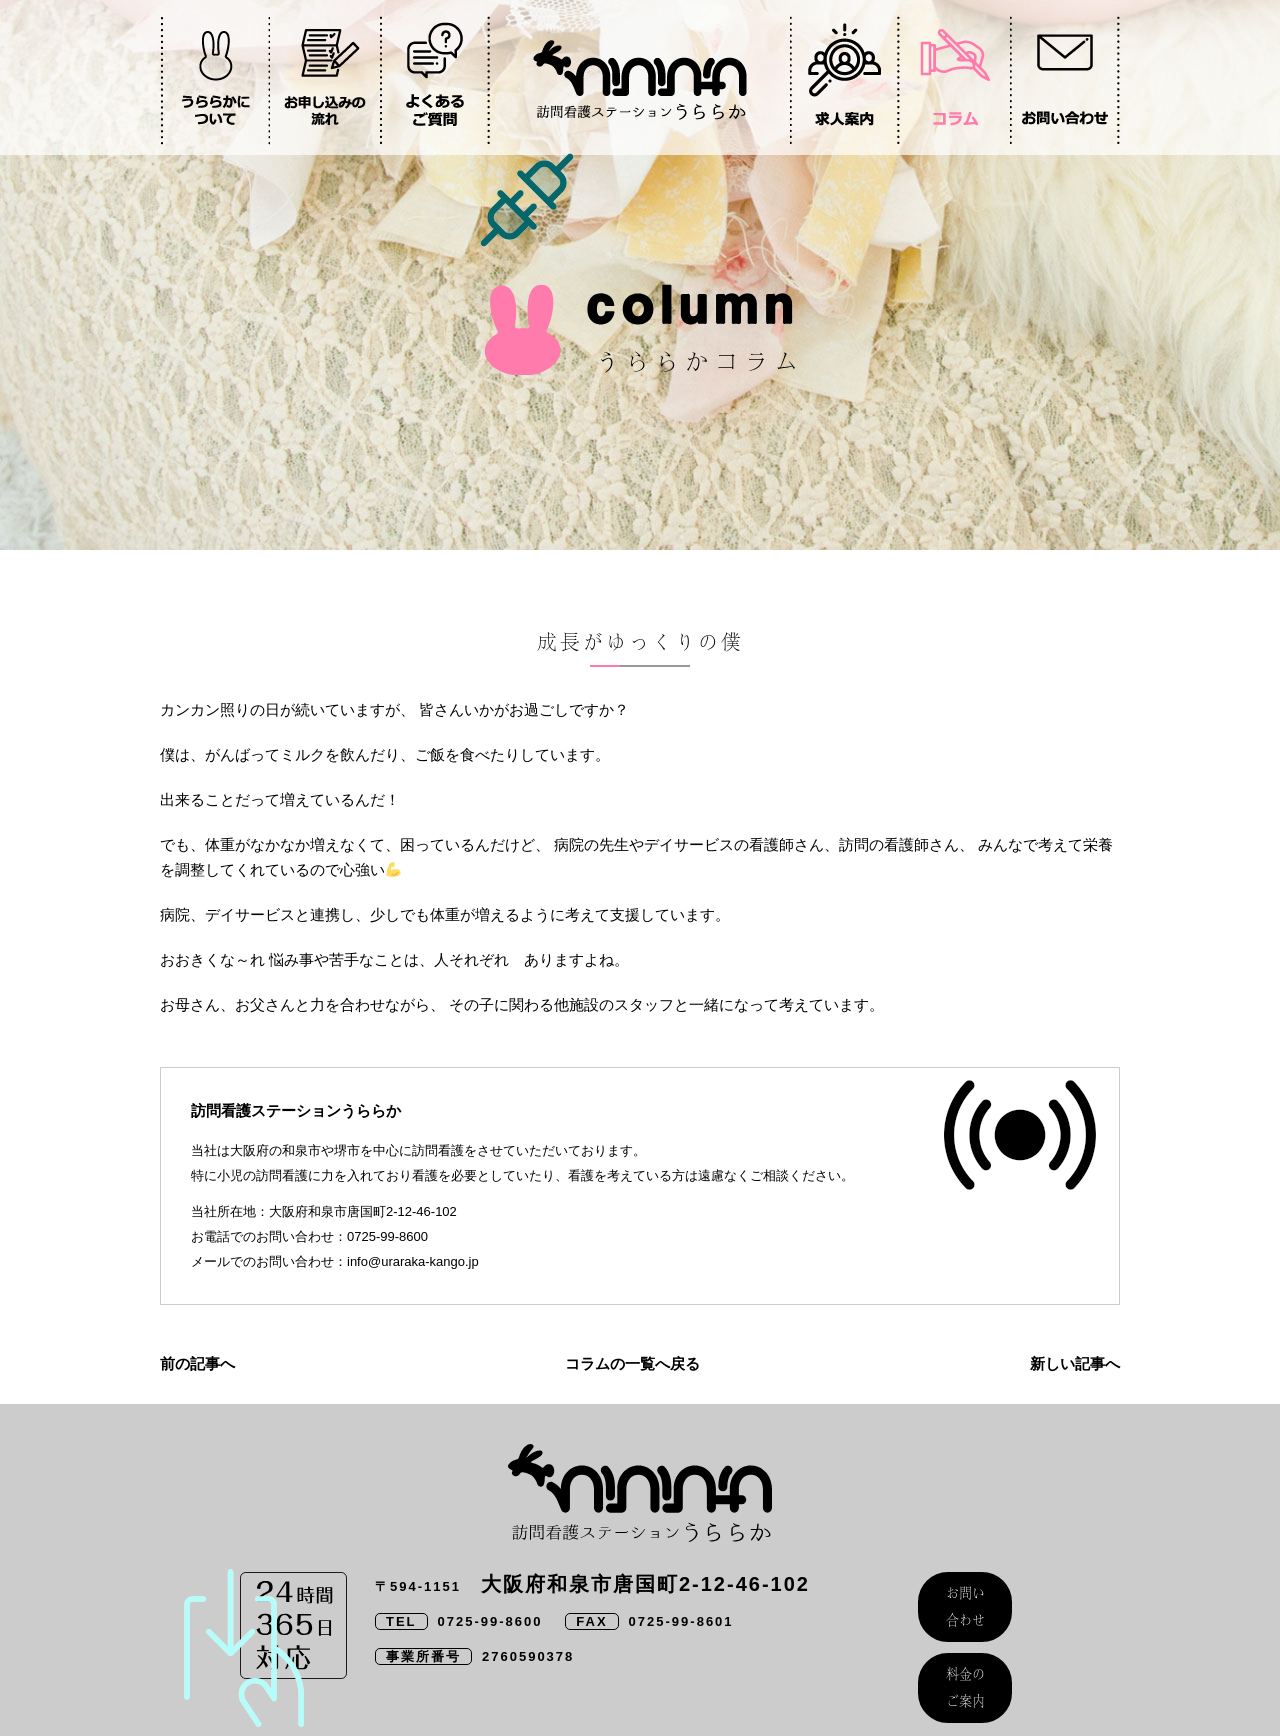 The width and height of the screenshot is (1280, 1736). I want to click on start a live broadcast or stream, so click(1020, 1135).